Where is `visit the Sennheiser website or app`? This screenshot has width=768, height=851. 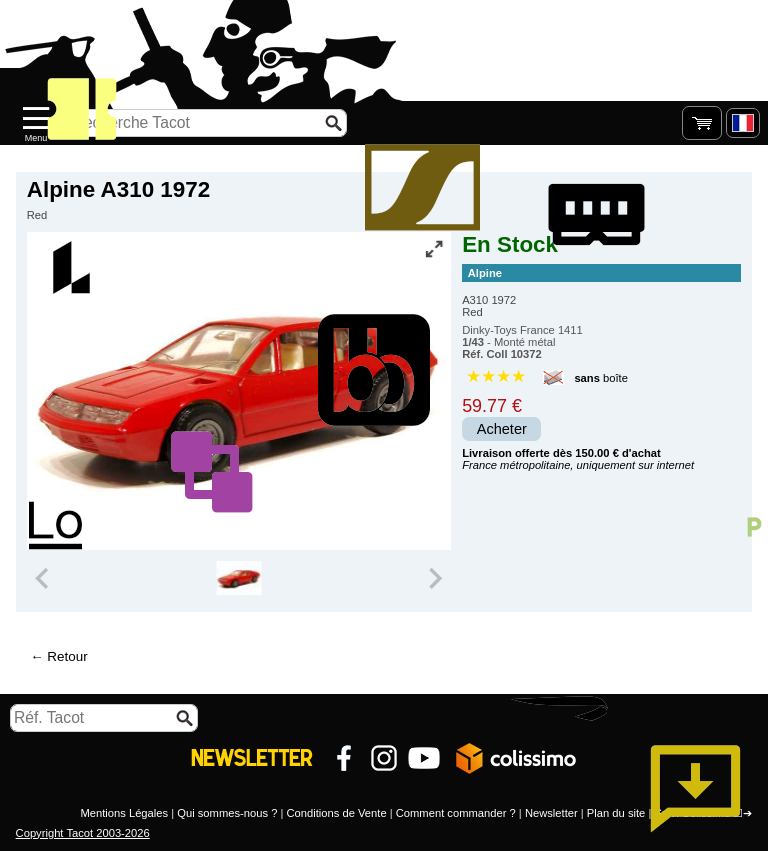 visit the Sennheiser website or app is located at coordinates (422, 187).